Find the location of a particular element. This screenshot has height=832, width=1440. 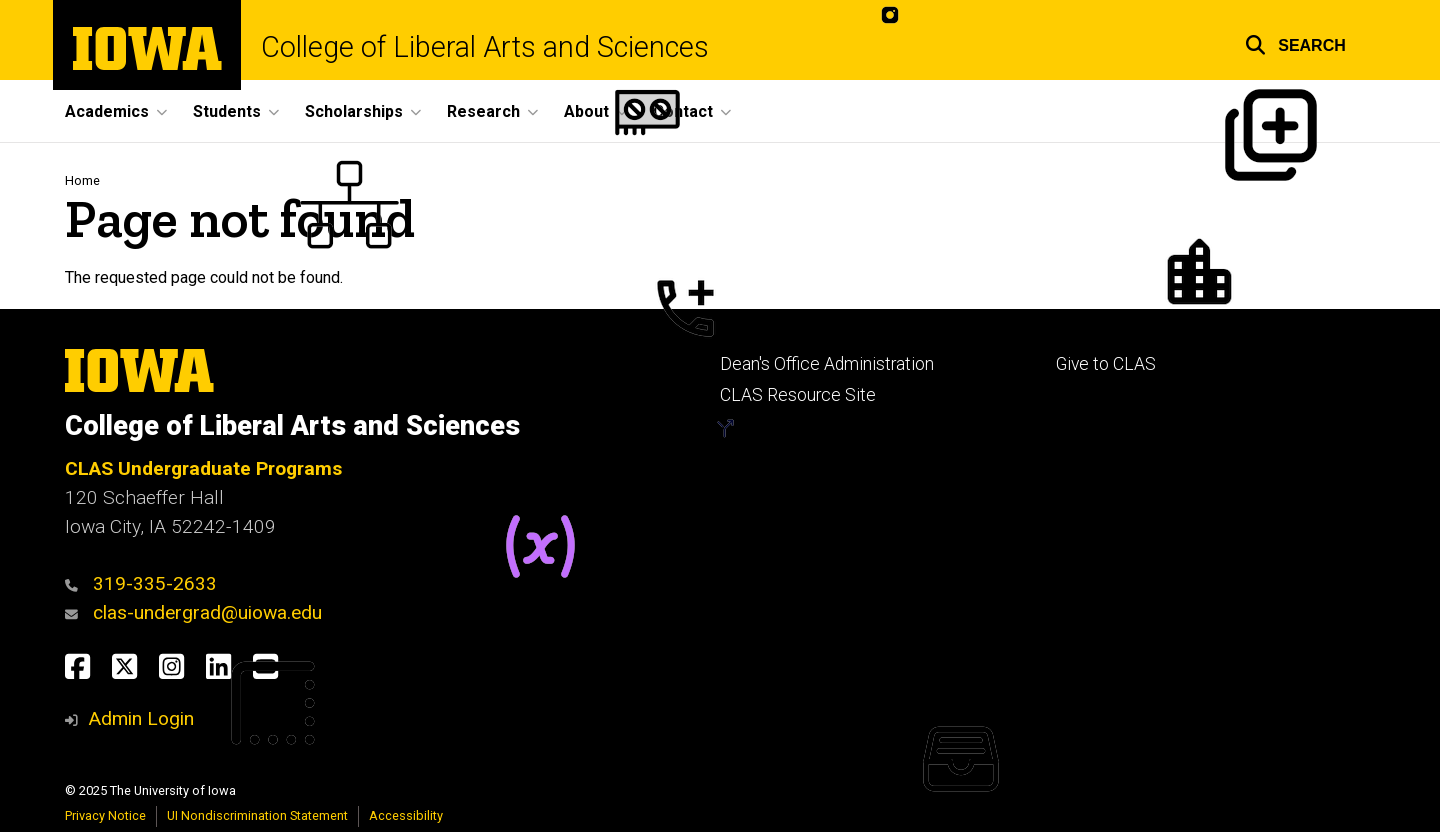

view graphics card or GPU information is located at coordinates (647, 111).